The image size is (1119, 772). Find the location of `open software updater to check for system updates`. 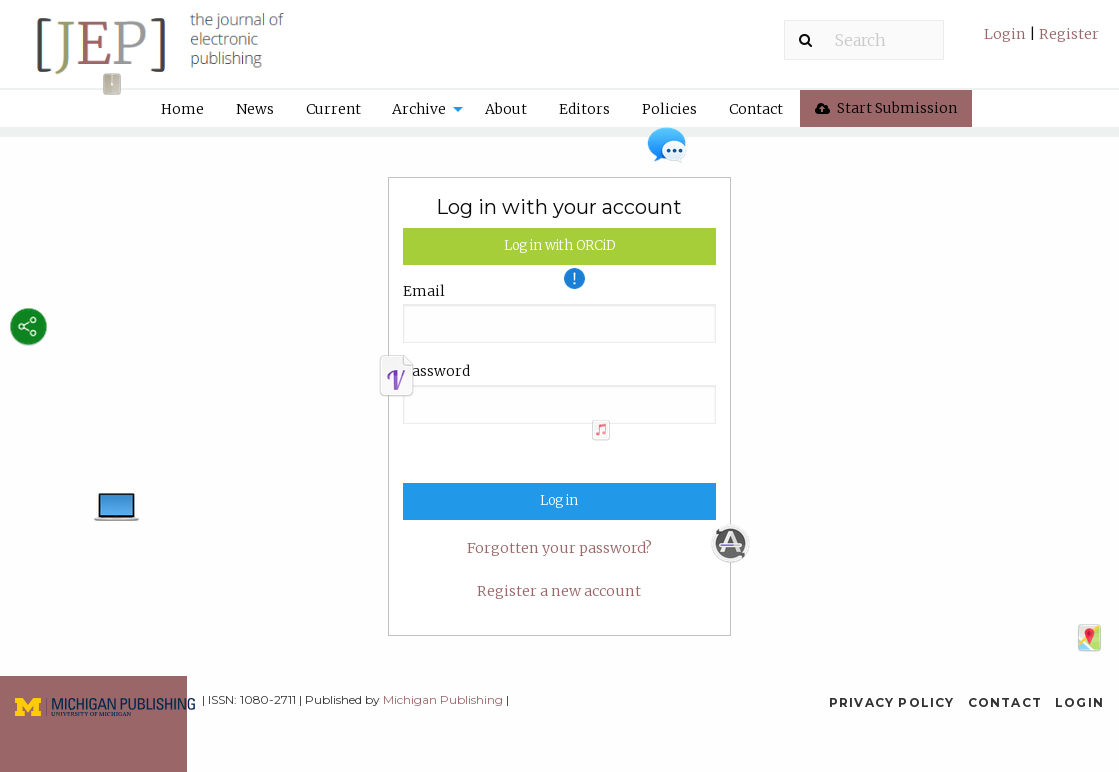

open software updater to check for system updates is located at coordinates (730, 543).